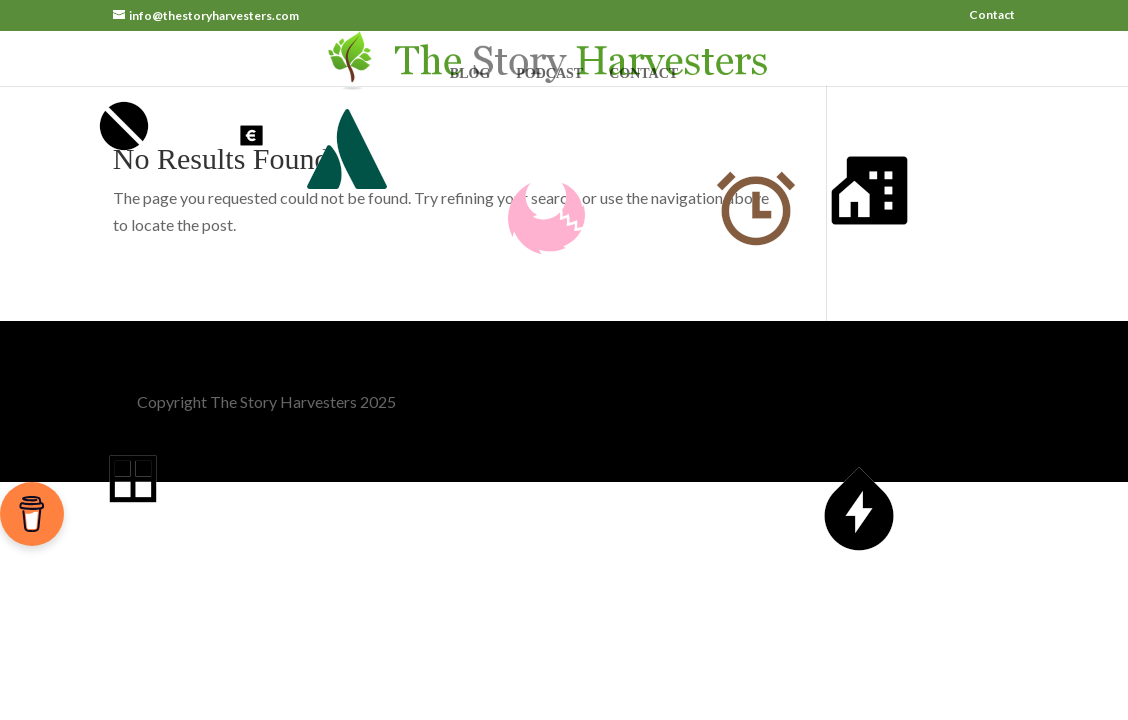 This screenshot has height=720, width=1128. I want to click on hydroelectric power or water energy indicator, so click(859, 512).